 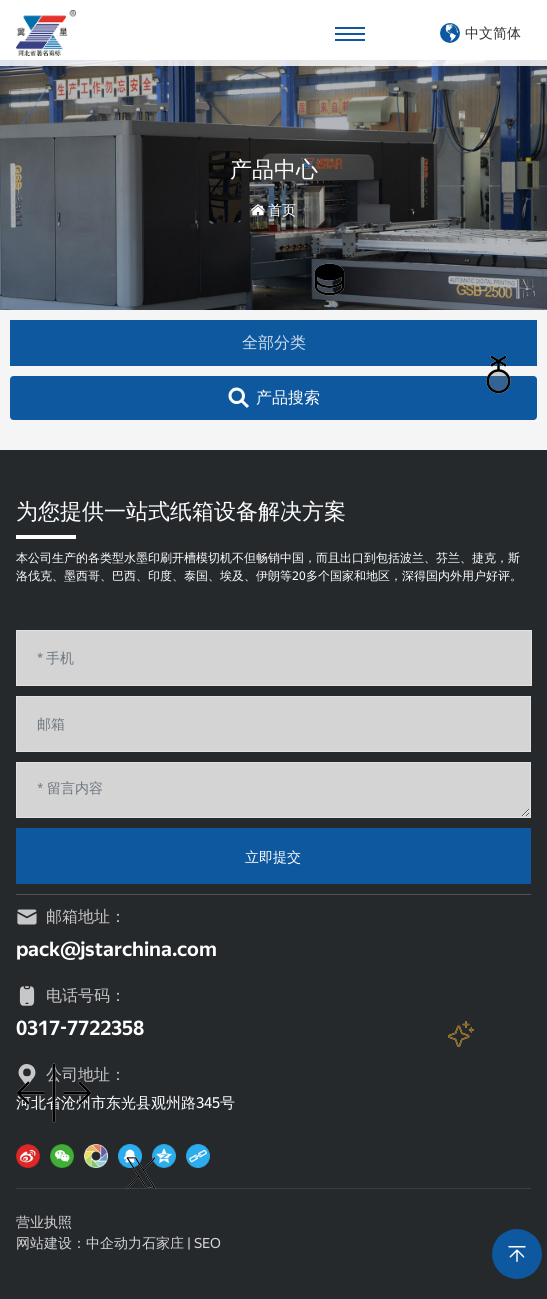 I want to click on indicates nonbinary gender identity option, so click(x=498, y=374).